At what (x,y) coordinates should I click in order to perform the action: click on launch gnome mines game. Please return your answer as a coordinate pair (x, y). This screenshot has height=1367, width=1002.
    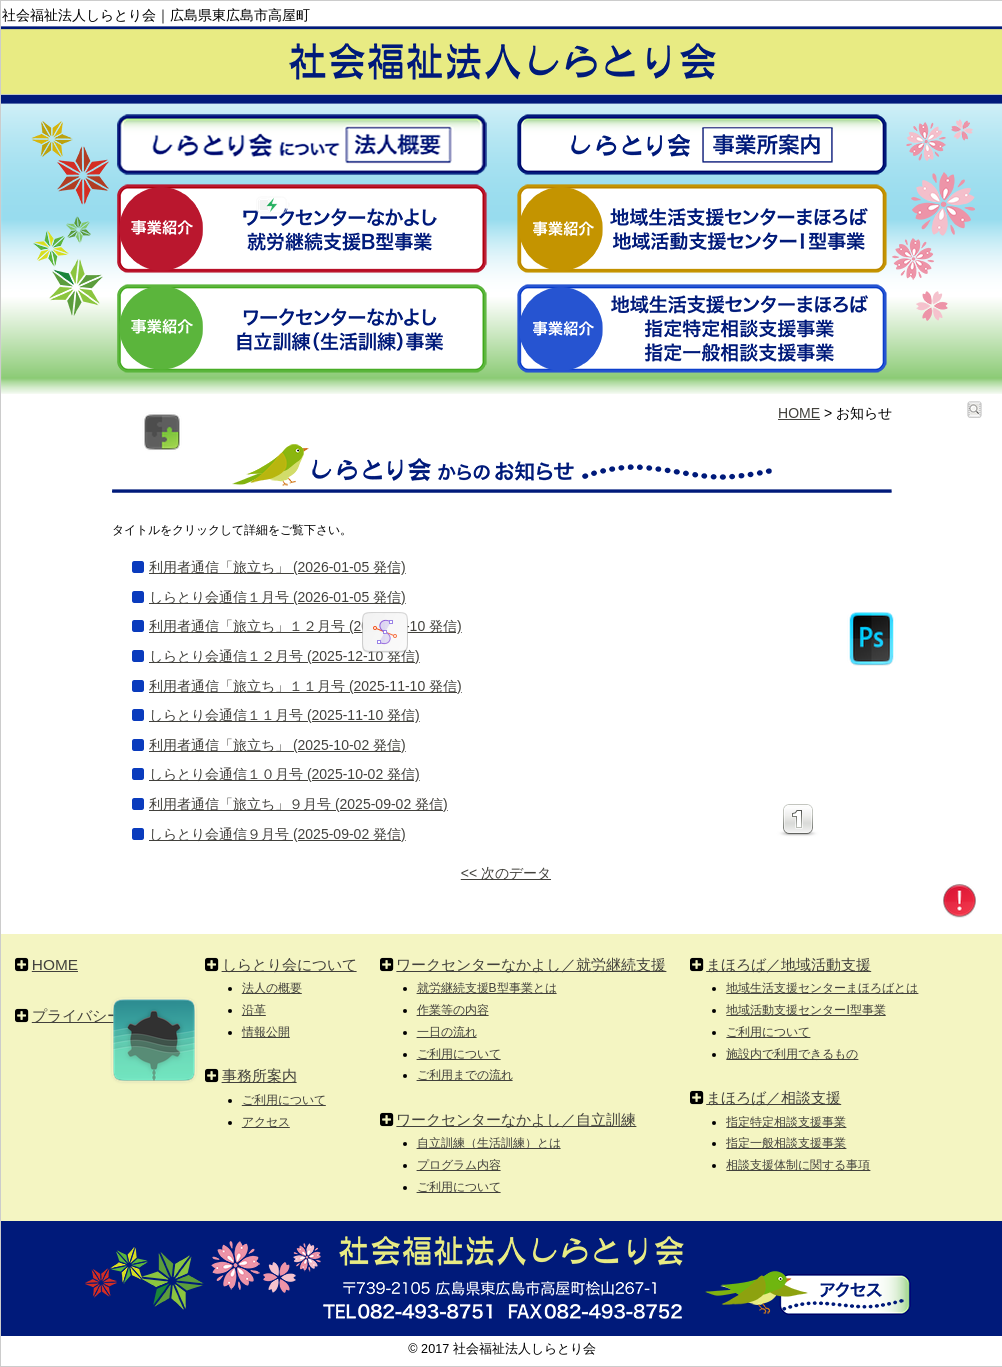
    Looking at the image, I should click on (154, 1040).